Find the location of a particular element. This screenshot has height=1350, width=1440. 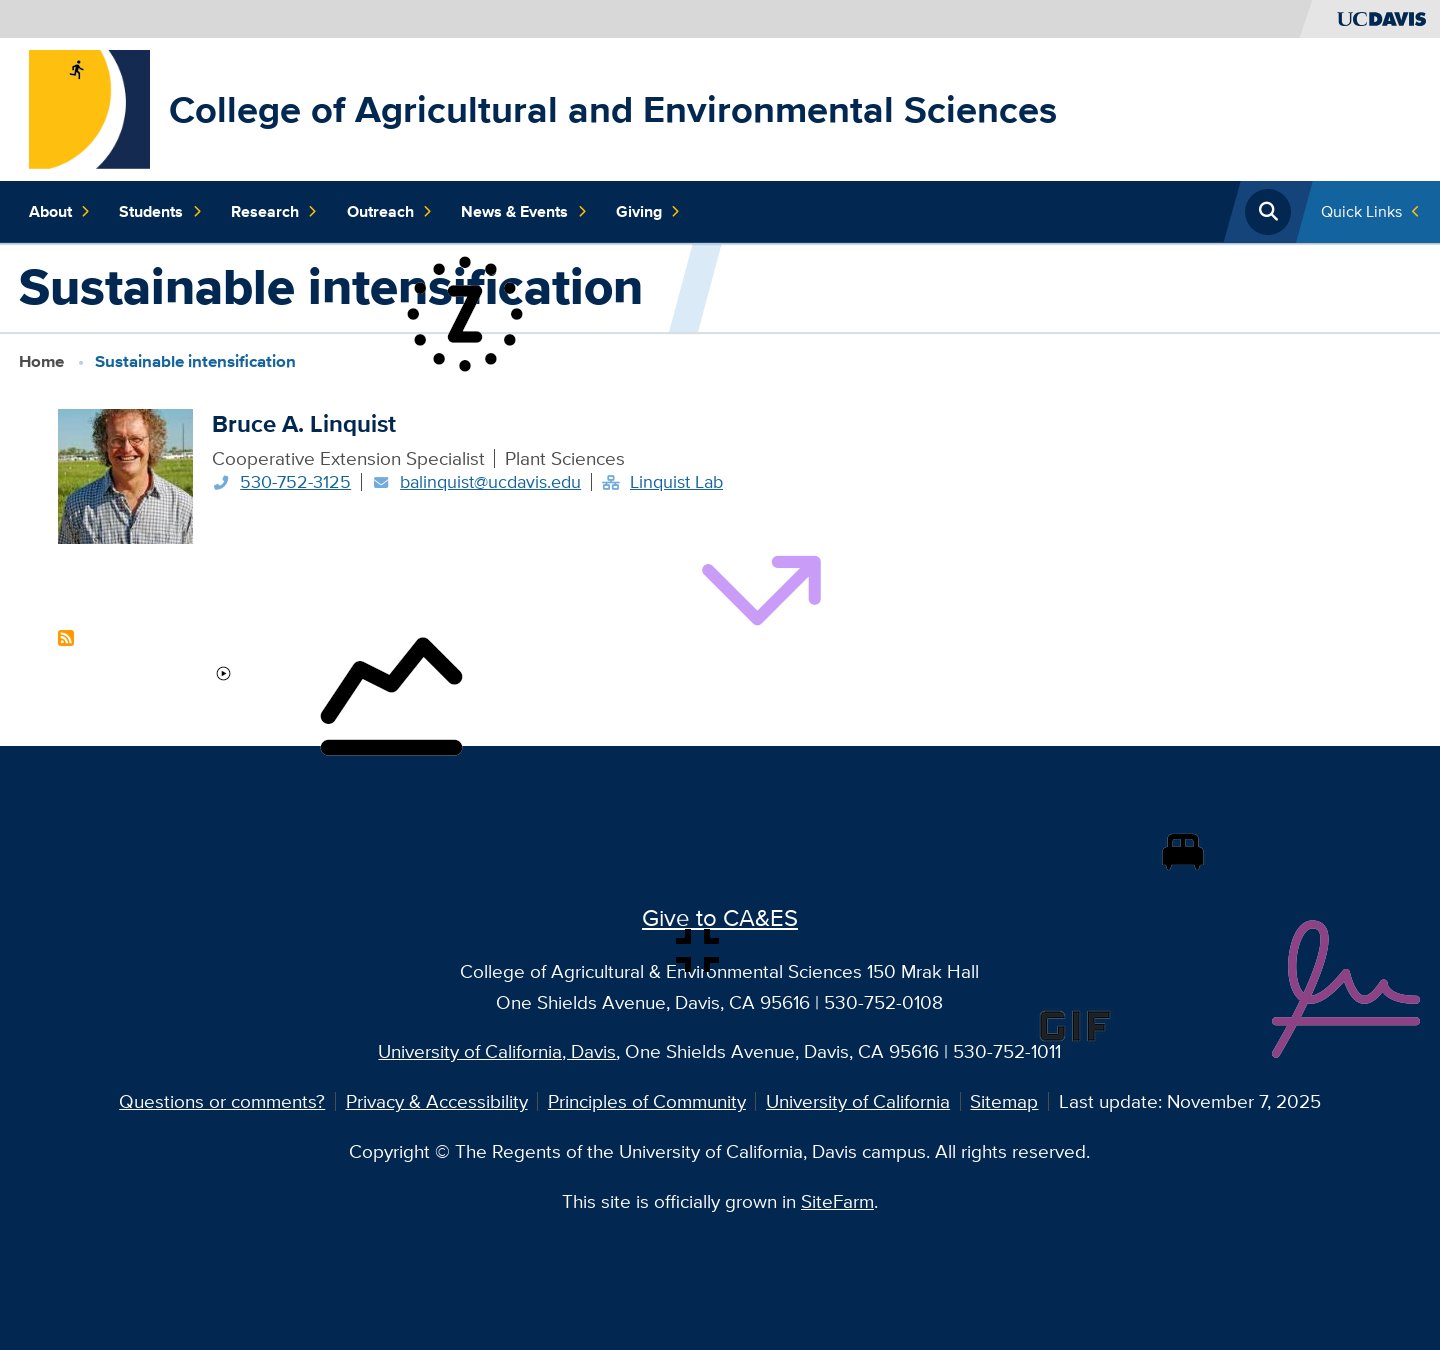

get walking or running directions is located at coordinates (77, 69).